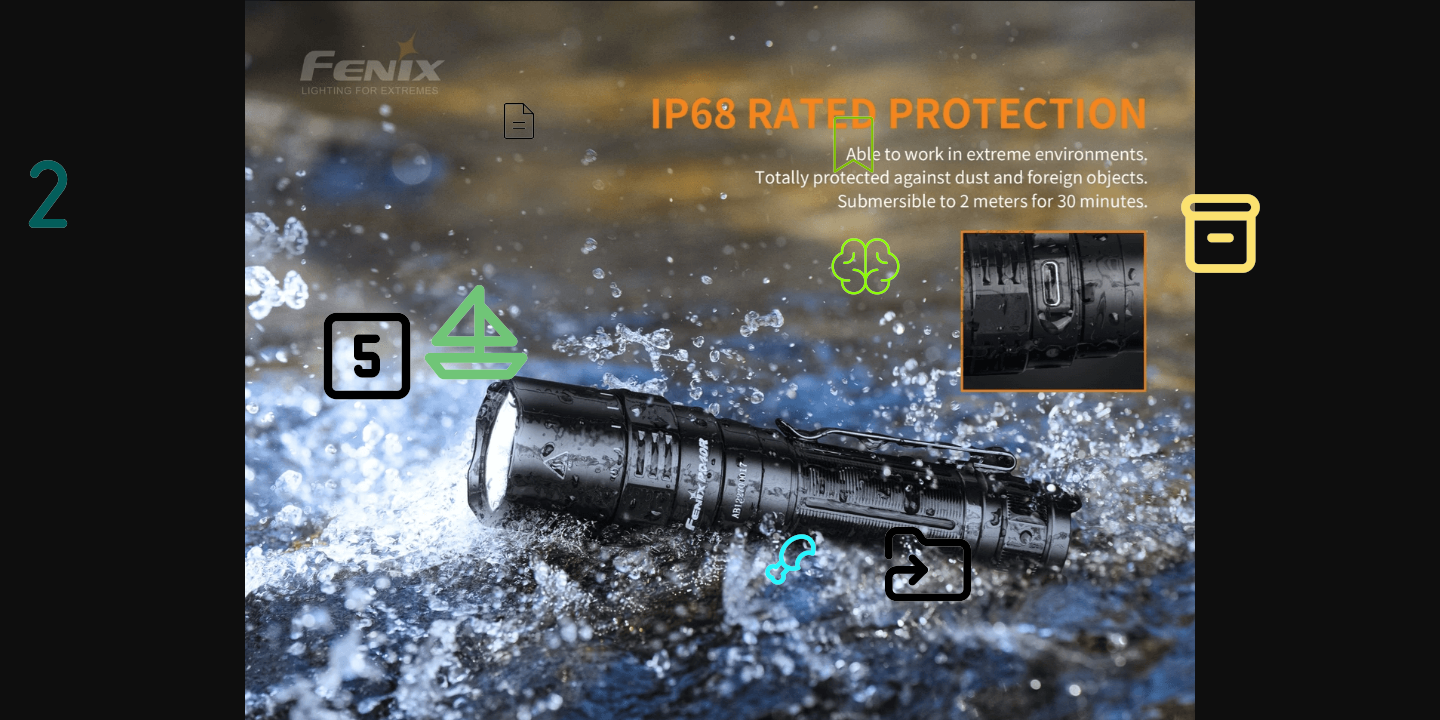 The width and height of the screenshot is (1440, 720). I want to click on save this item to bookmarks, so click(853, 143).